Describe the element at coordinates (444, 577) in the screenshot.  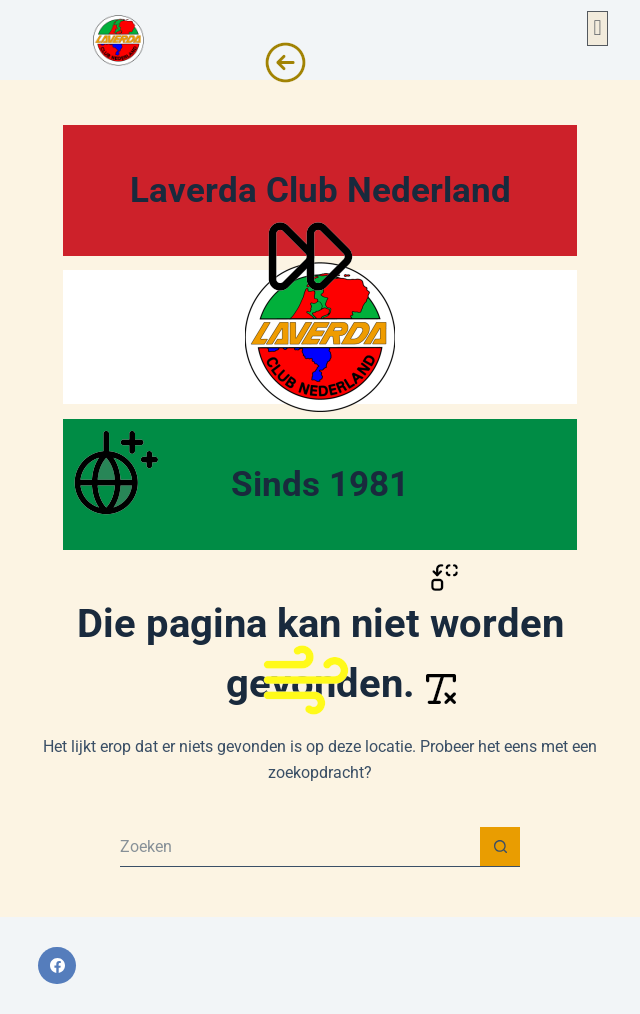
I see `replace or swap an item` at that location.